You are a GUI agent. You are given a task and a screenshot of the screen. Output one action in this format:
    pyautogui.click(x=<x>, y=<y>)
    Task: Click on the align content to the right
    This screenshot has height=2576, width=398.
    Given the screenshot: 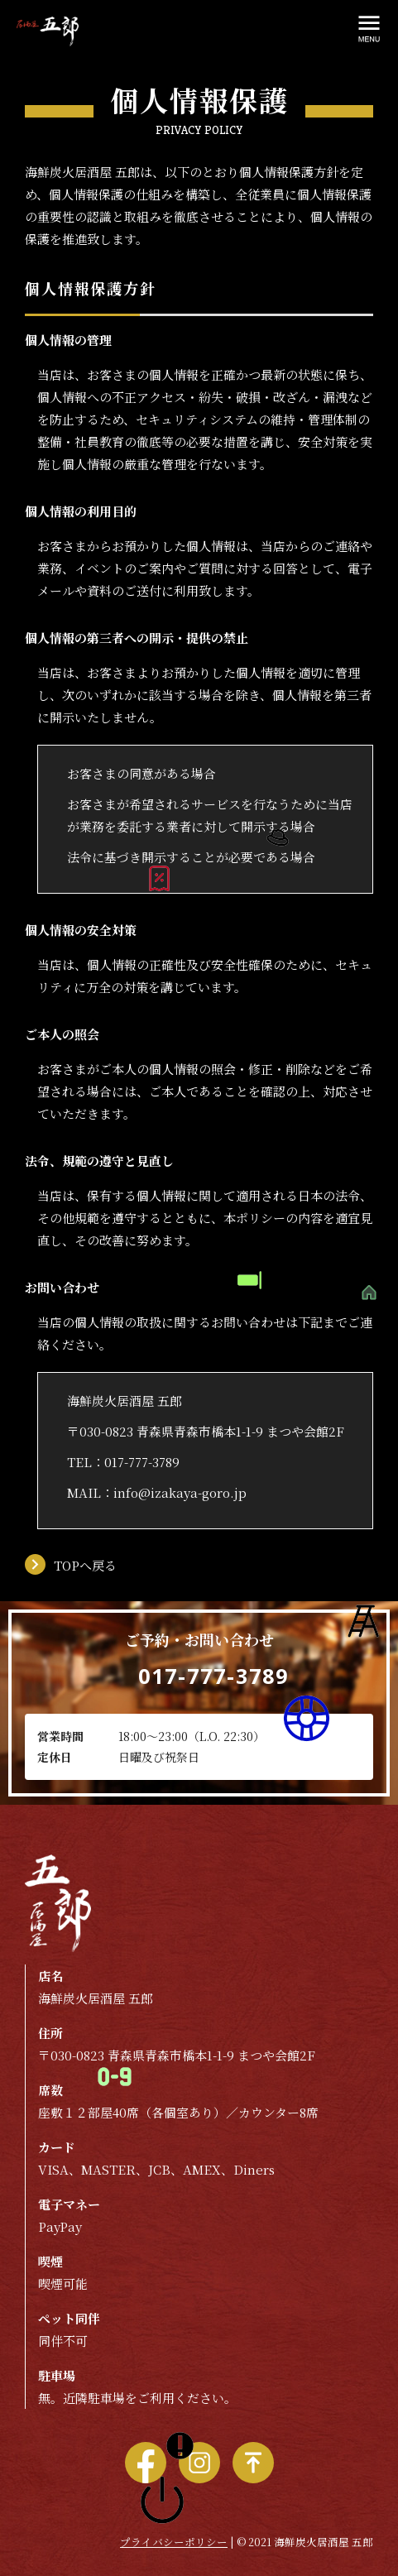 What is the action you would take?
    pyautogui.click(x=250, y=1280)
    